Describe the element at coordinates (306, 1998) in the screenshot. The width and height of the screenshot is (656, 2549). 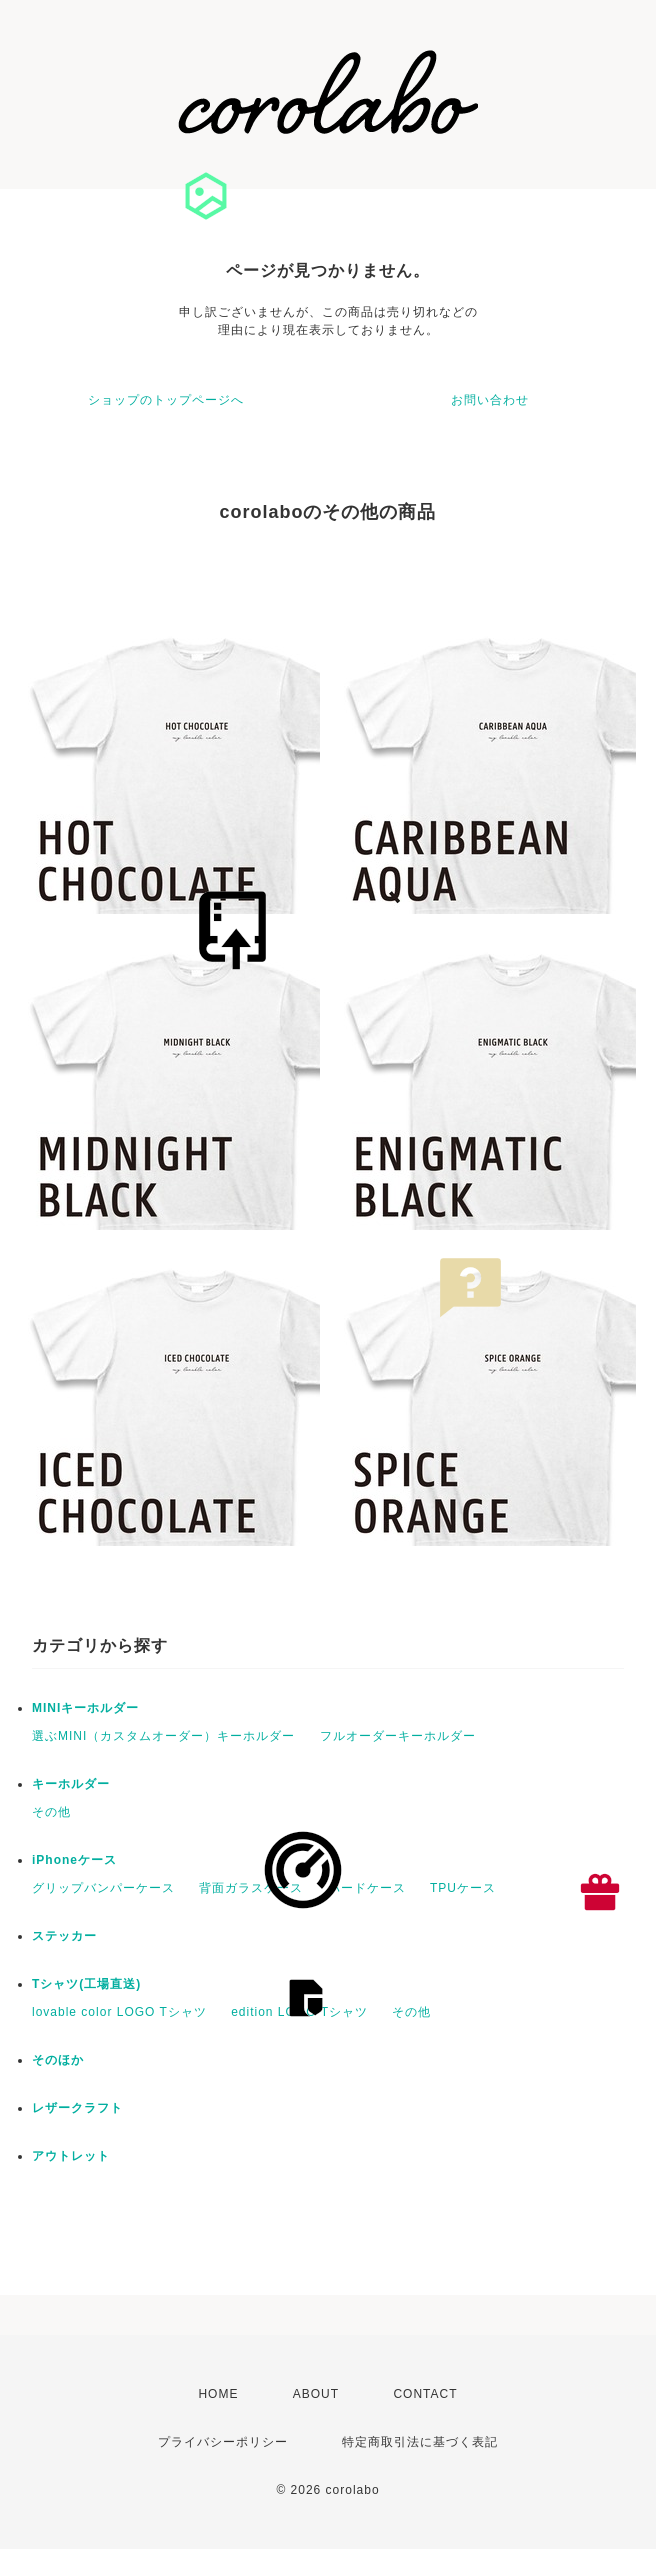
I see `indicates a protected or secure file` at that location.